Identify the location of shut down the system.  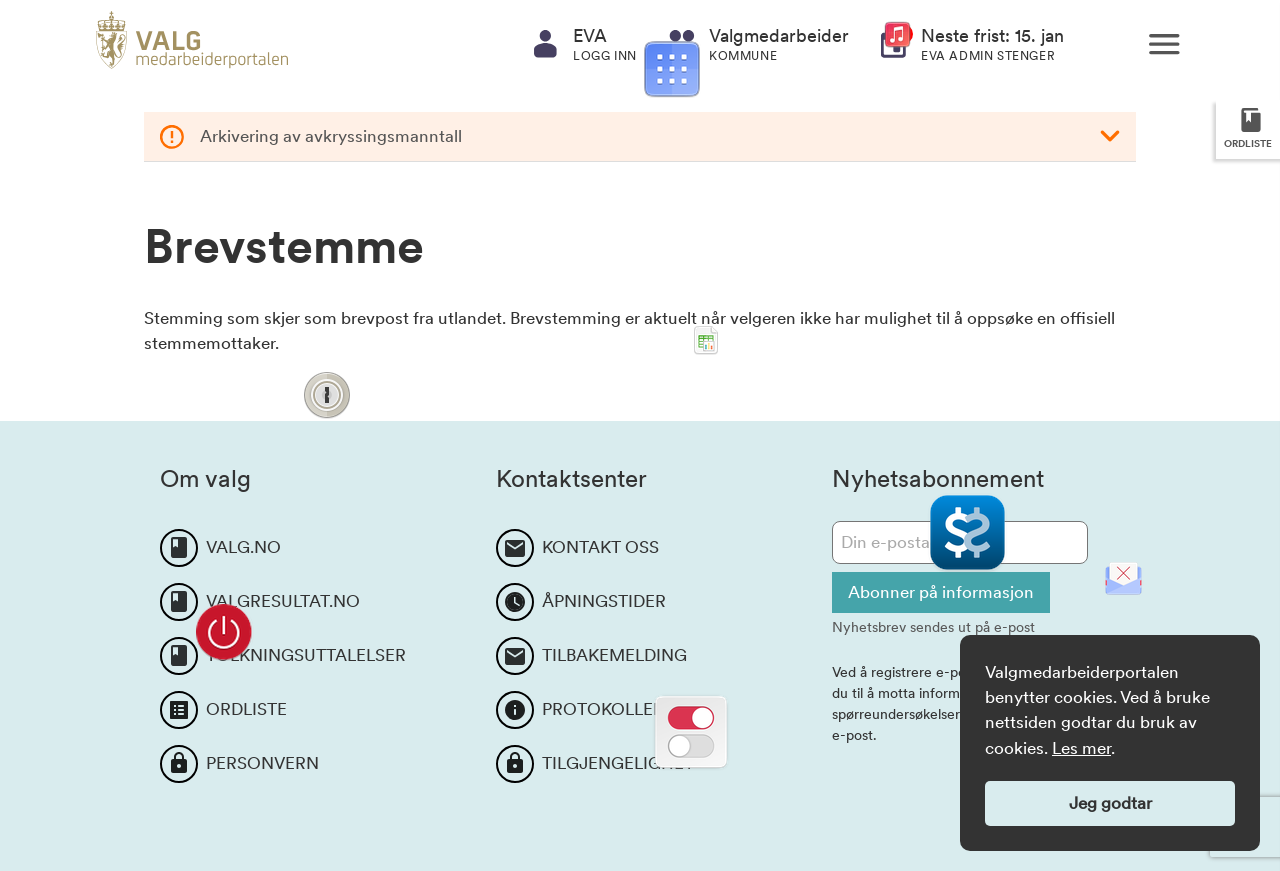
(225, 633).